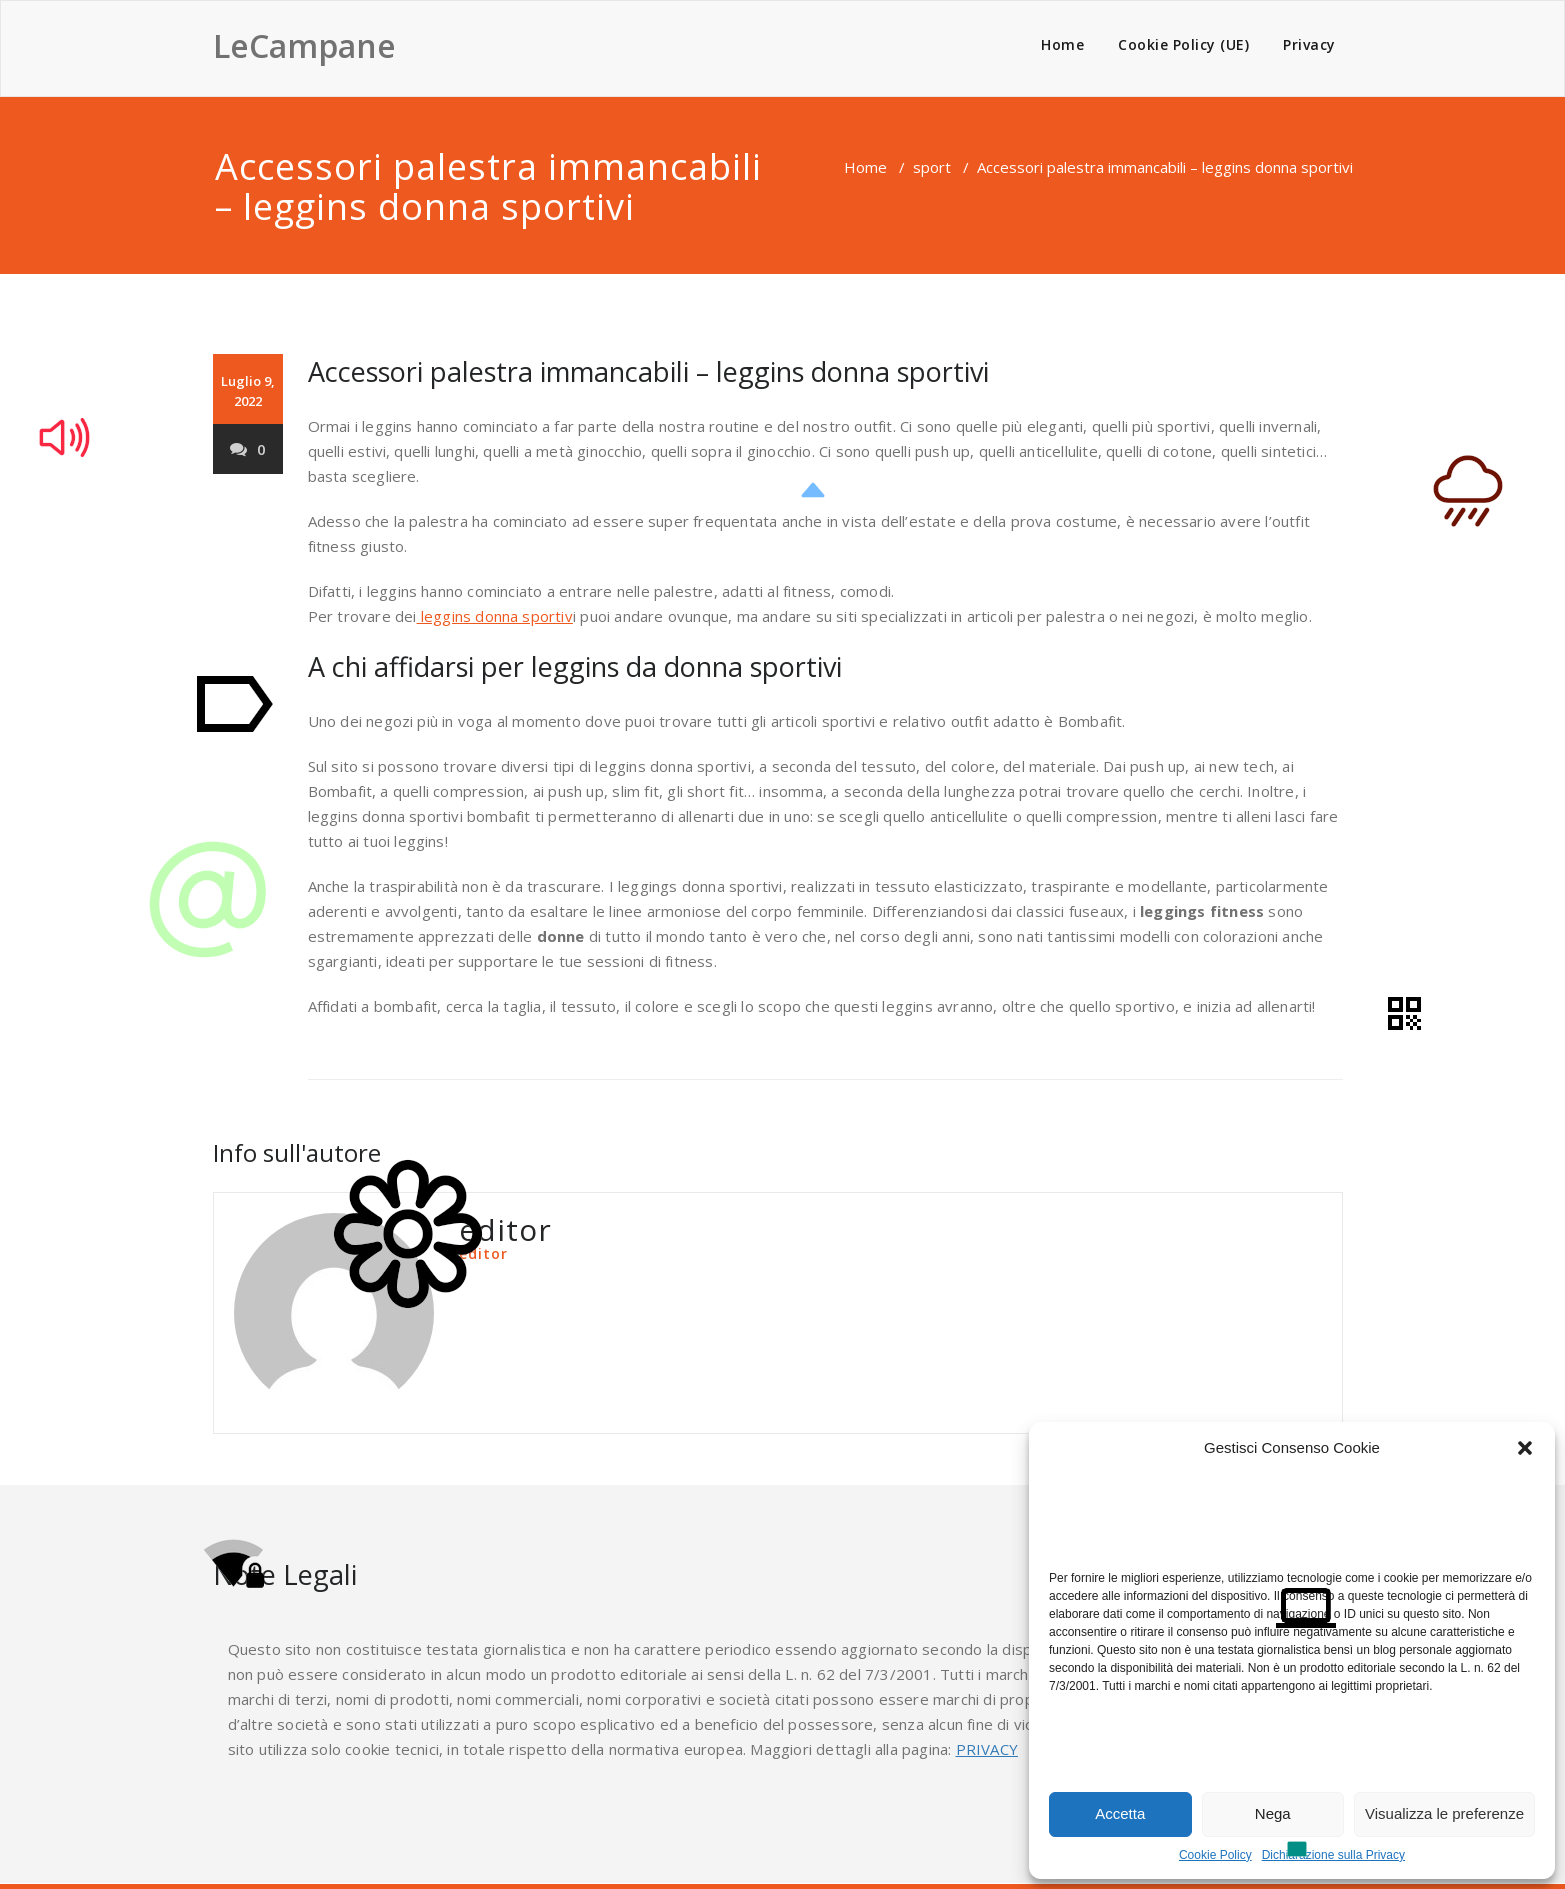 This screenshot has width=1565, height=1889. I want to click on indicates rainy weather conditions, so click(1468, 491).